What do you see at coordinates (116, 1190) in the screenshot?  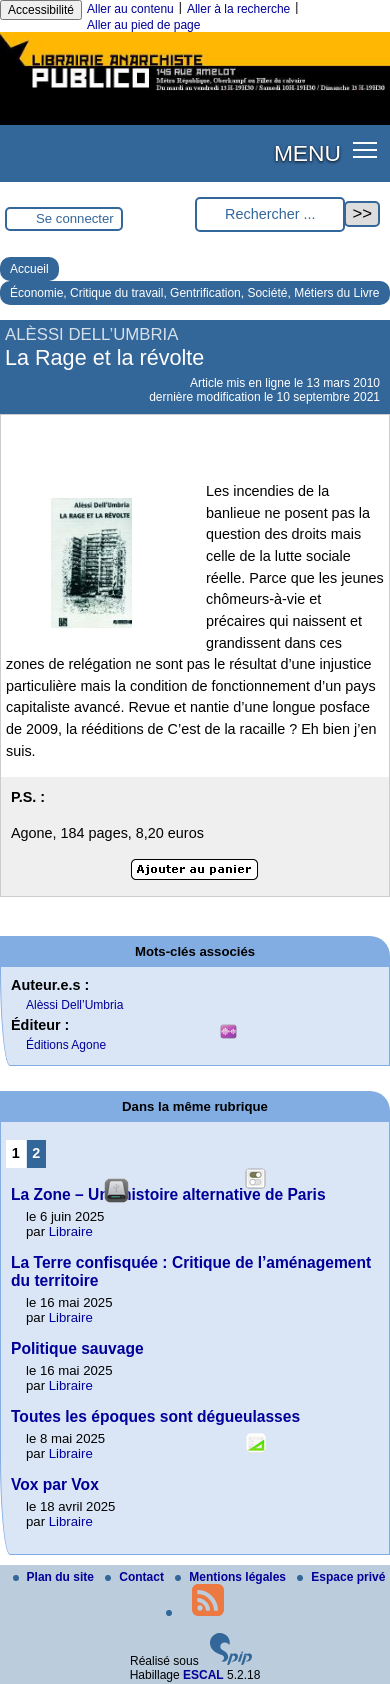 I see `create a bootable USB drive` at bounding box center [116, 1190].